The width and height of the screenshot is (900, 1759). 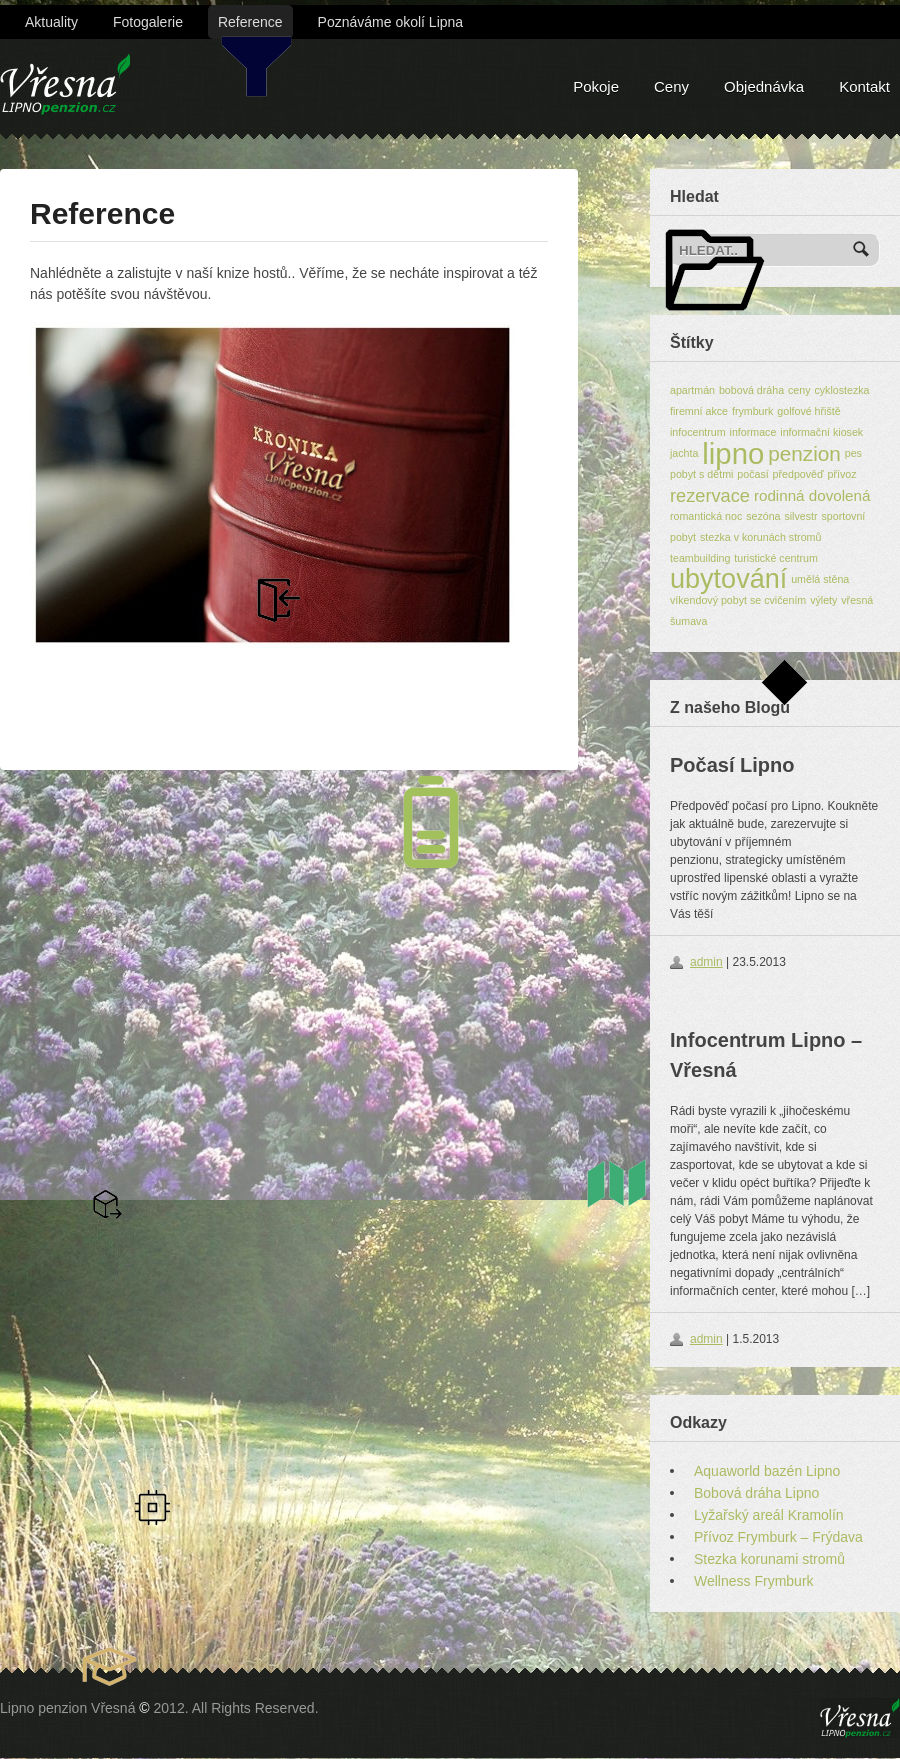 What do you see at coordinates (109, 1666) in the screenshot?
I see `access learning resources or tutorials` at bounding box center [109, 1666].